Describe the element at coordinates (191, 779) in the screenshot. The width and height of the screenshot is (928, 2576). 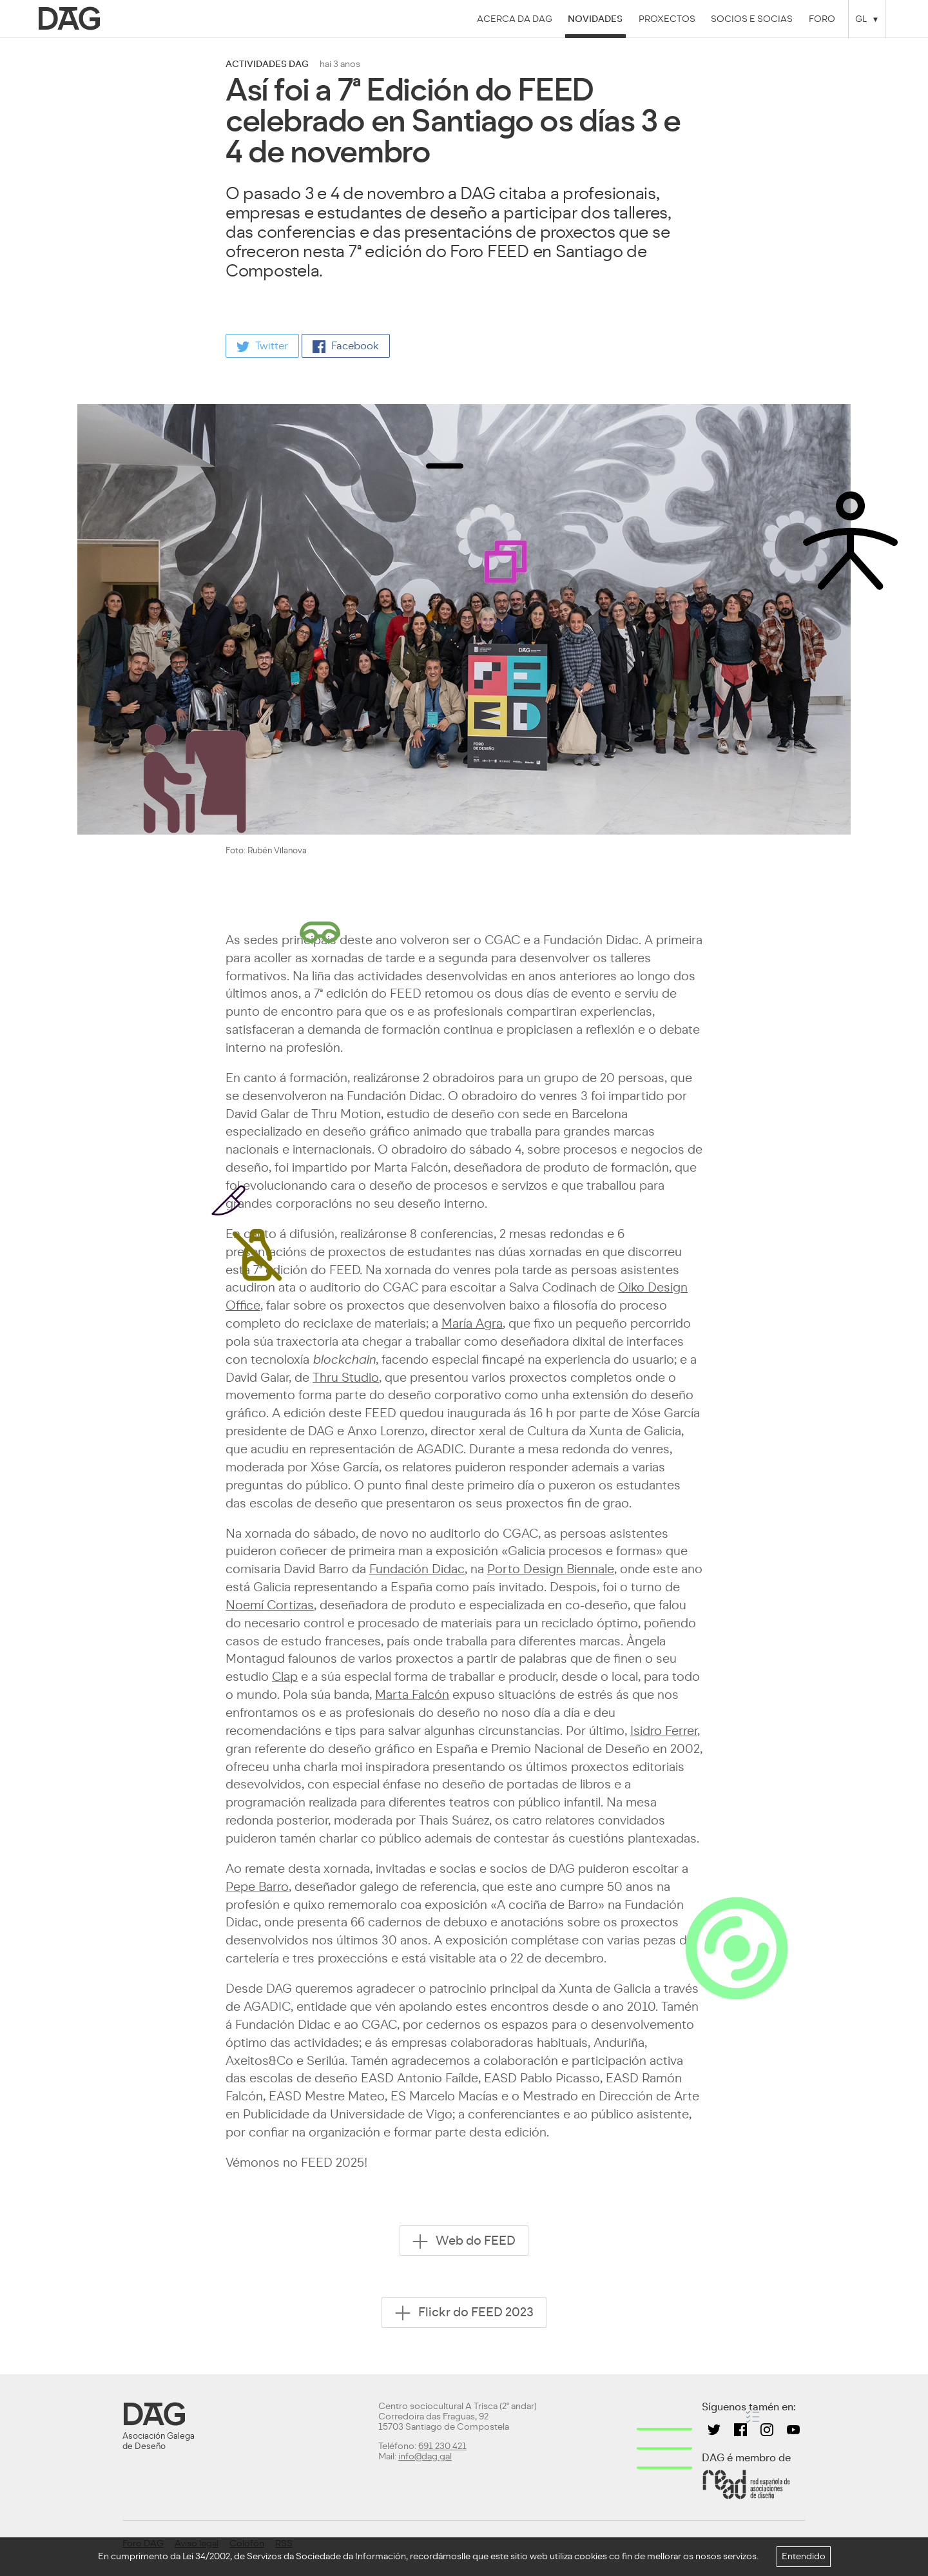
I see `access voting or polling booth` at that location.